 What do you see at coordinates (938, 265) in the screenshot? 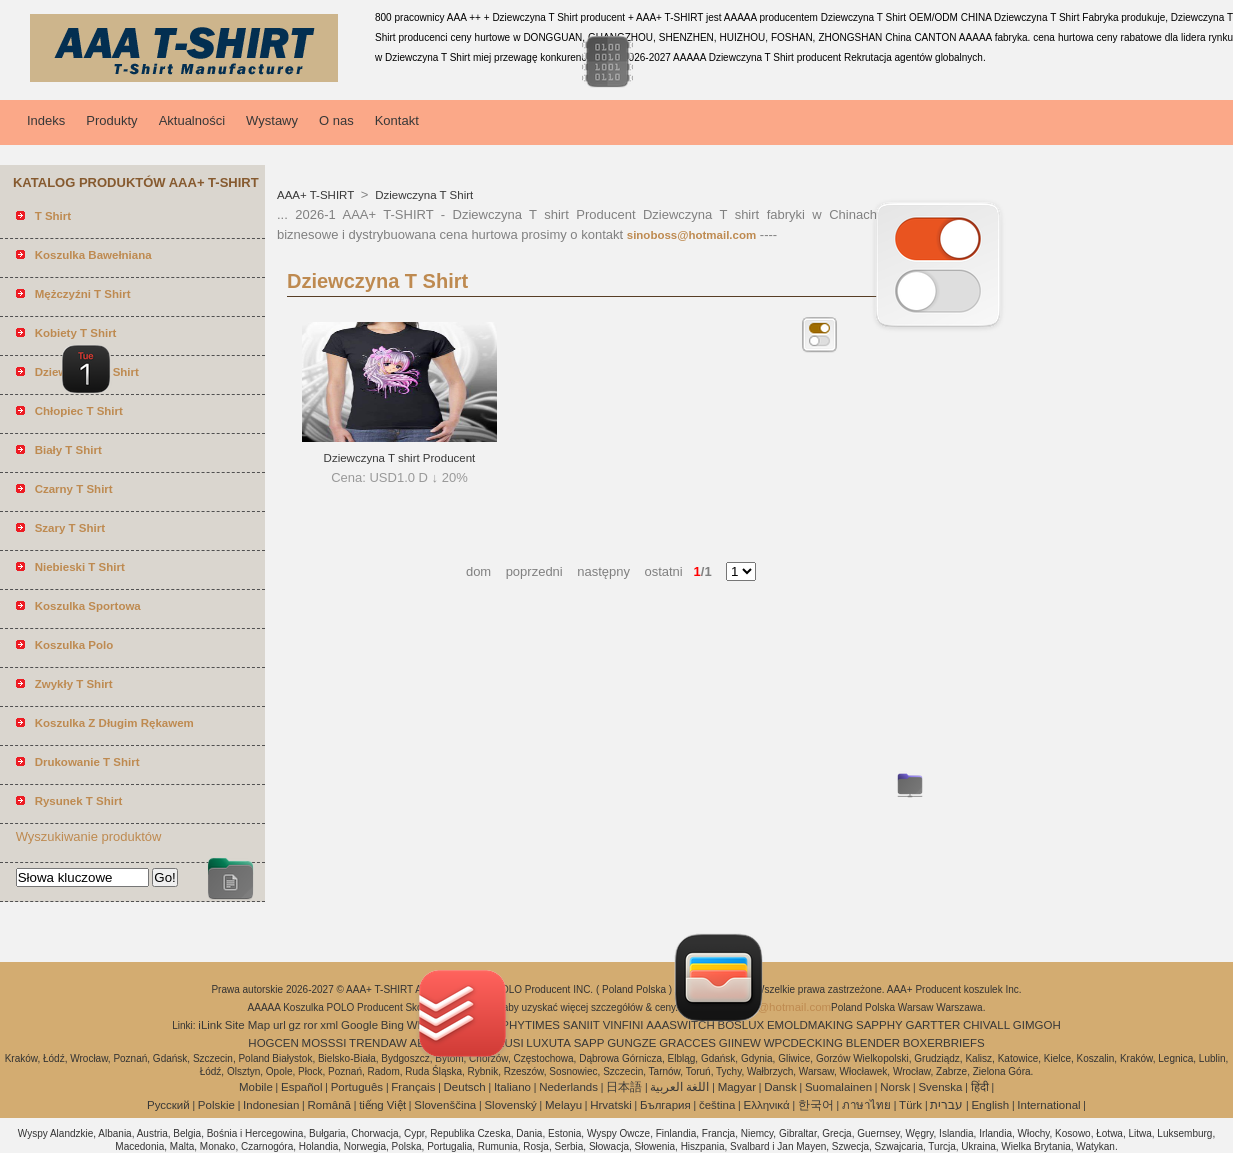
I see `open gnome tweaks settings` at bounding box center [938, 265].